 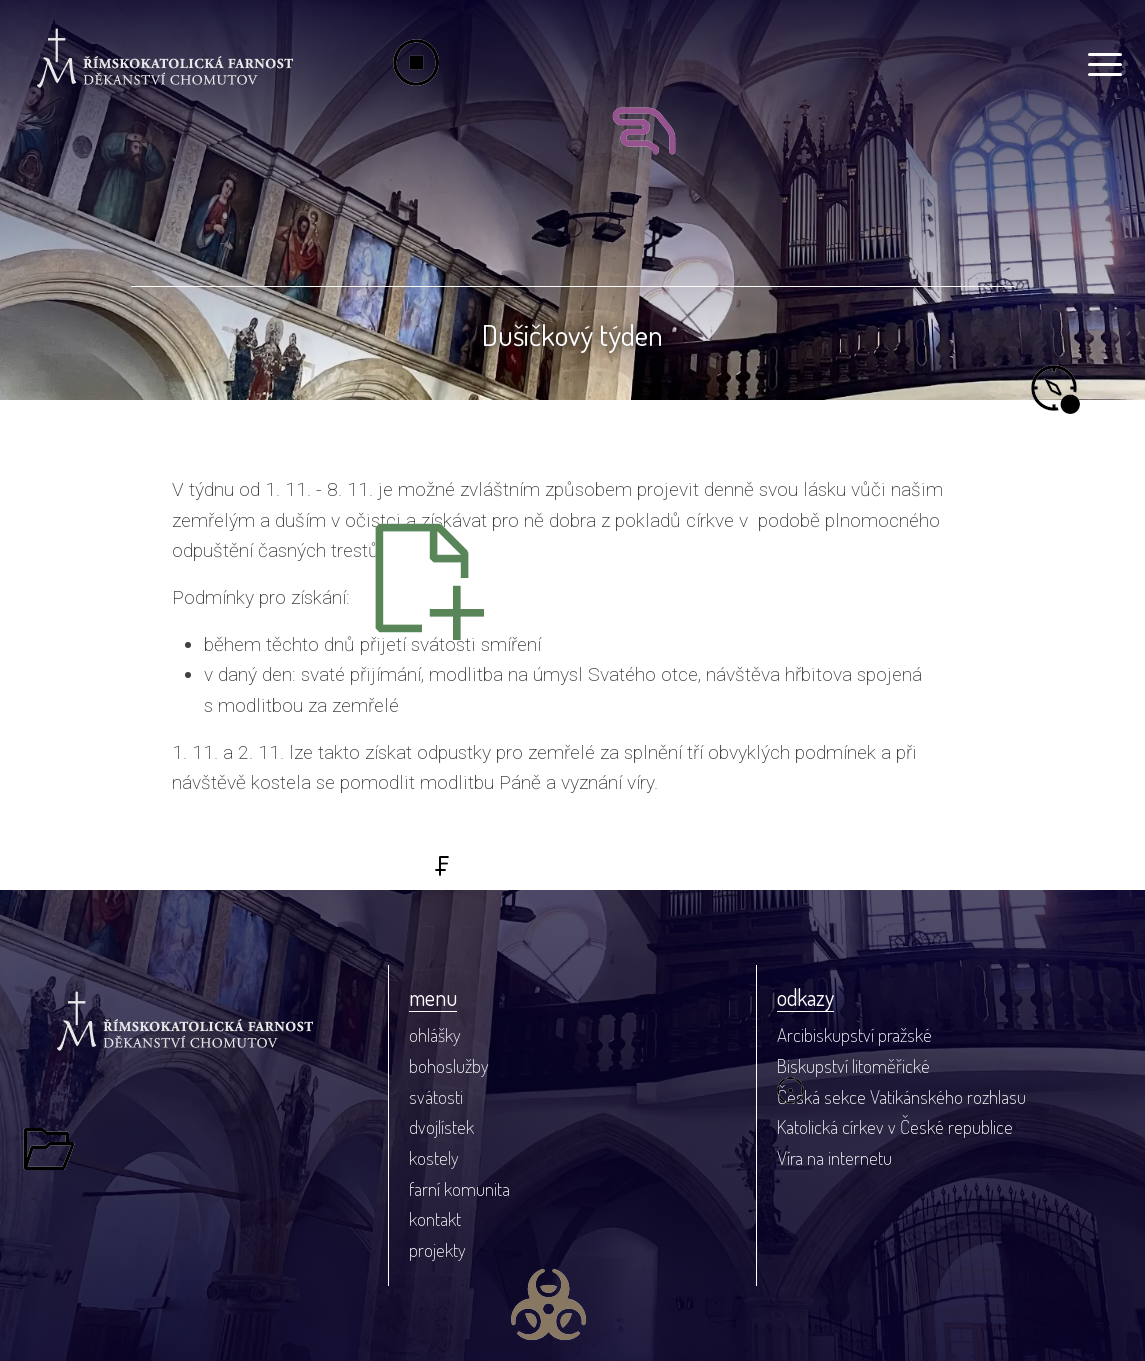 I want to click on indicates hazardous or dangerous content, so click(x=548, y=1304).